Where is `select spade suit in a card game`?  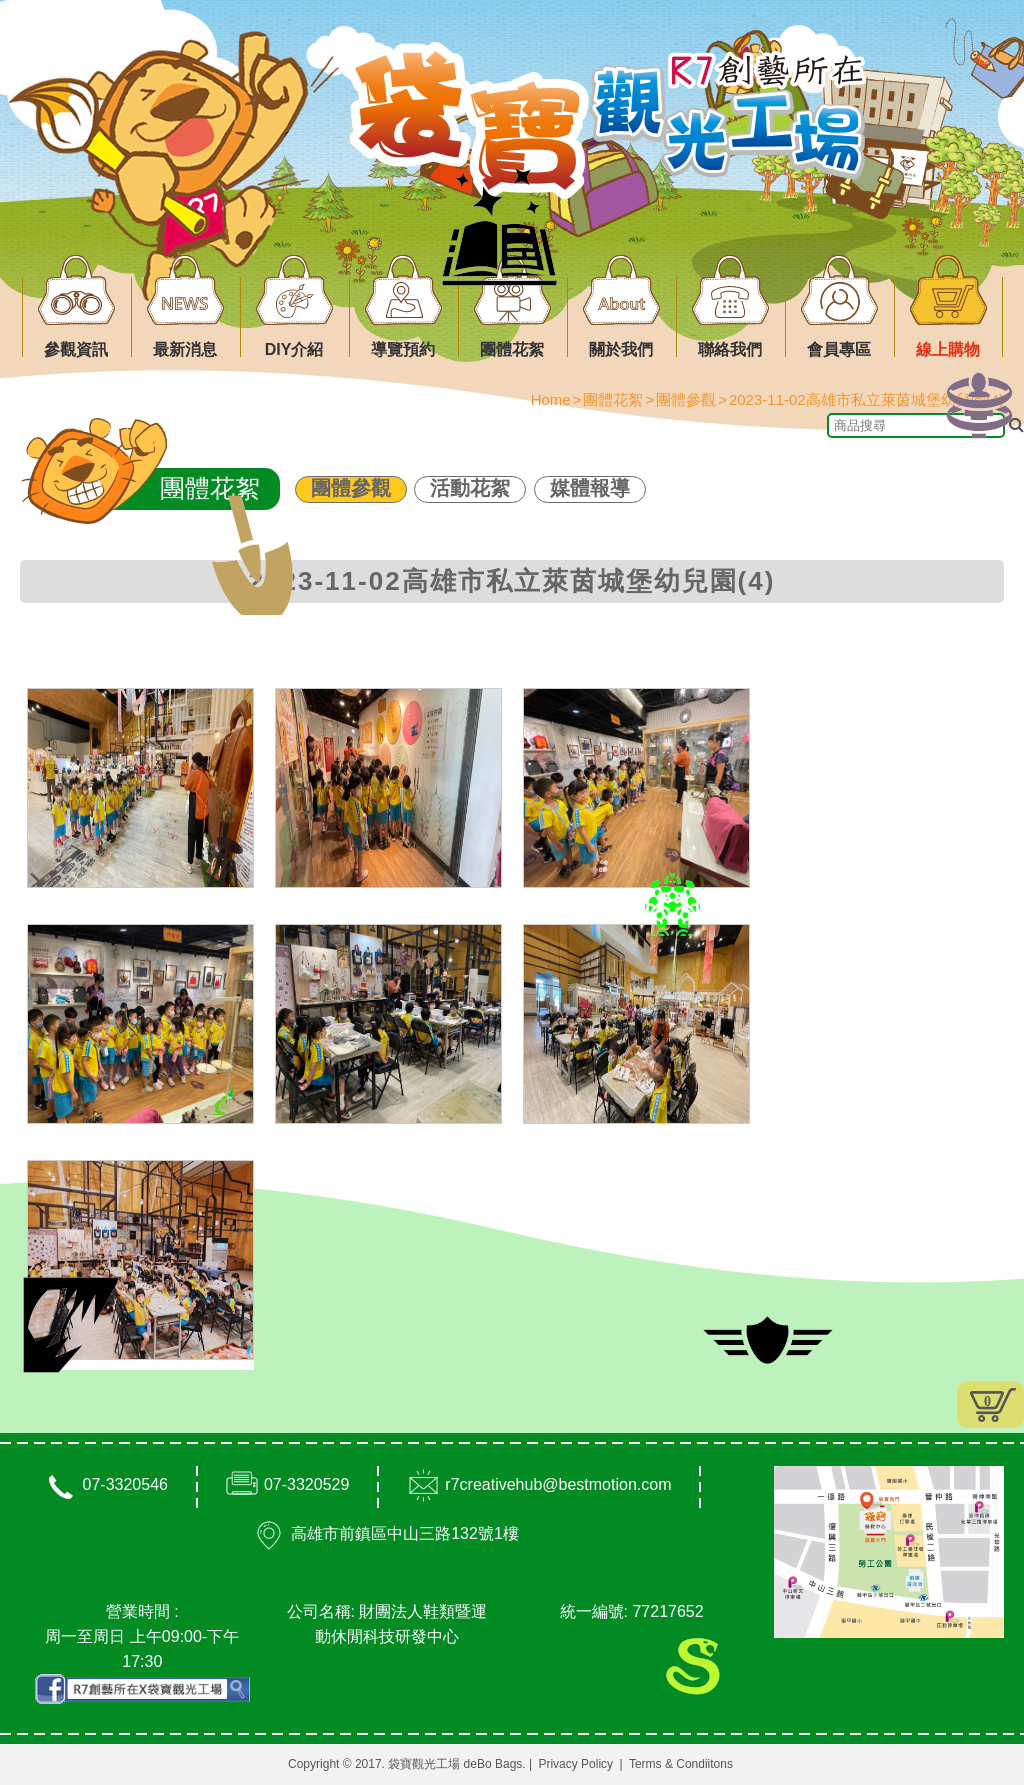
select spade suit in a card game is located at coordinates (248, 555).